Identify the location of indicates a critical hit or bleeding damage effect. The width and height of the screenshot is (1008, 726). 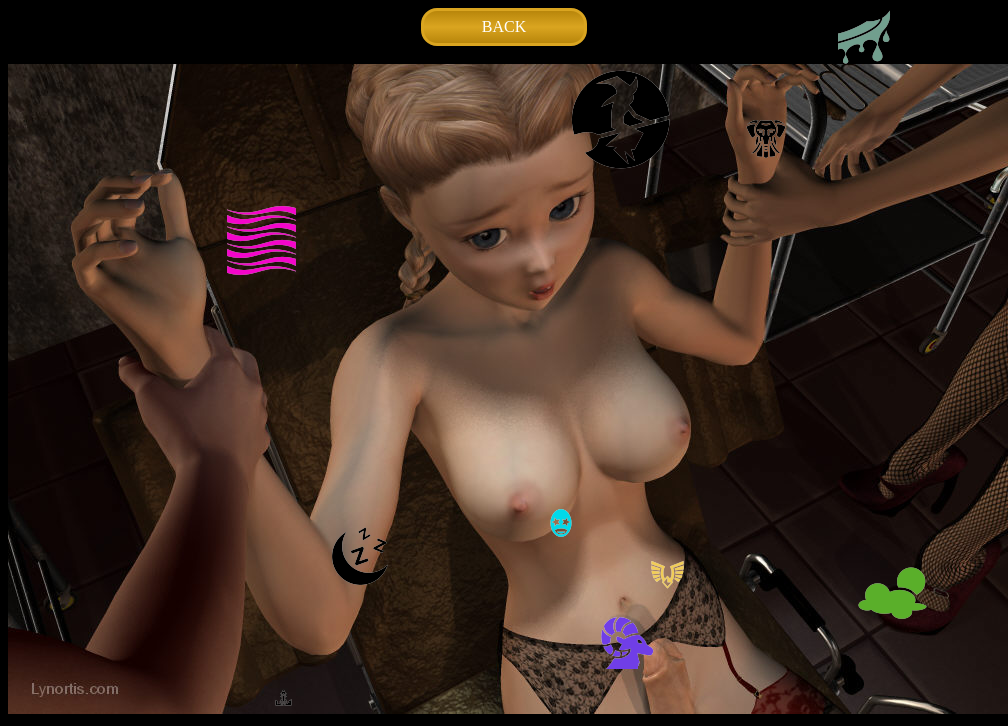
(864, 37).